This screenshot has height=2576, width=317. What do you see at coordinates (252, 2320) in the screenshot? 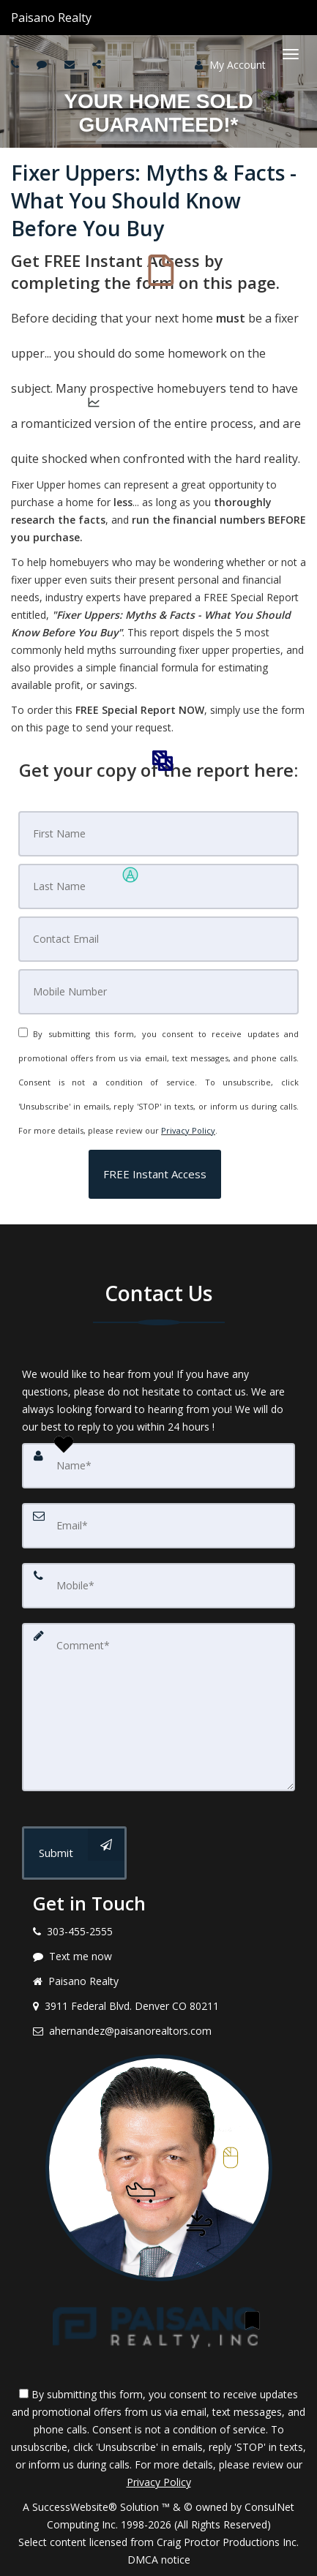
I see `save this item for later` at bounding box center [252, 2320].